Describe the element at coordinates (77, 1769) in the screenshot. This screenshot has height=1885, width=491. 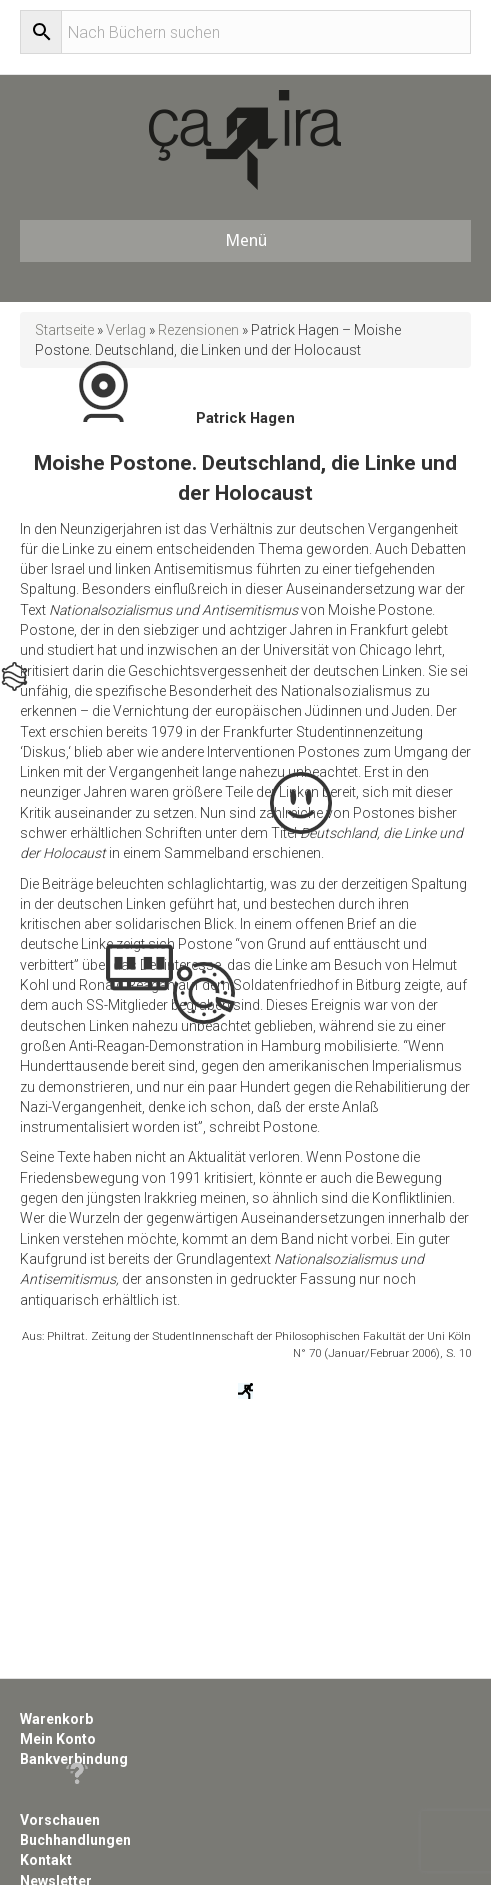
I see `indicates no internet connection despite wifi signal` at that location.